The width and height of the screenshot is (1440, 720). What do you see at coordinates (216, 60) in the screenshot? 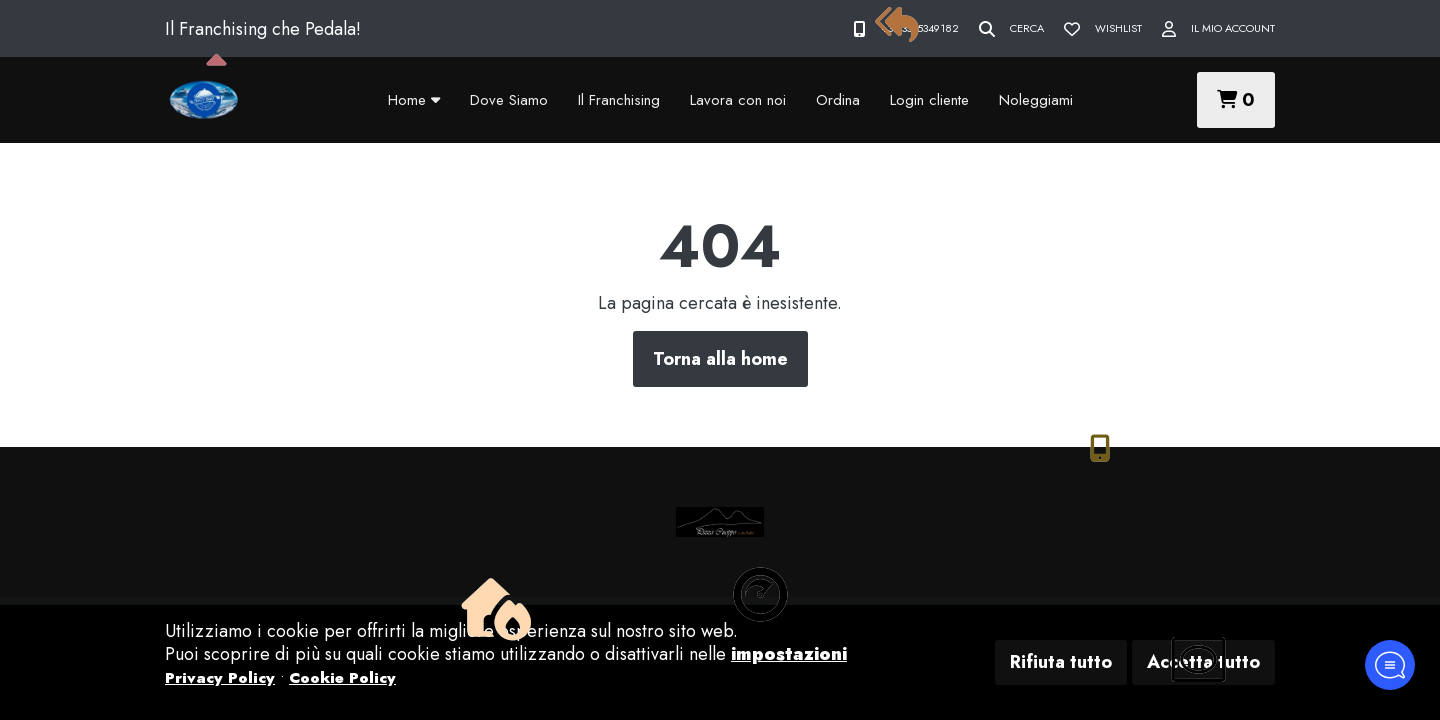
I see `collapse an expanded section` at bounding box center [216, 60].